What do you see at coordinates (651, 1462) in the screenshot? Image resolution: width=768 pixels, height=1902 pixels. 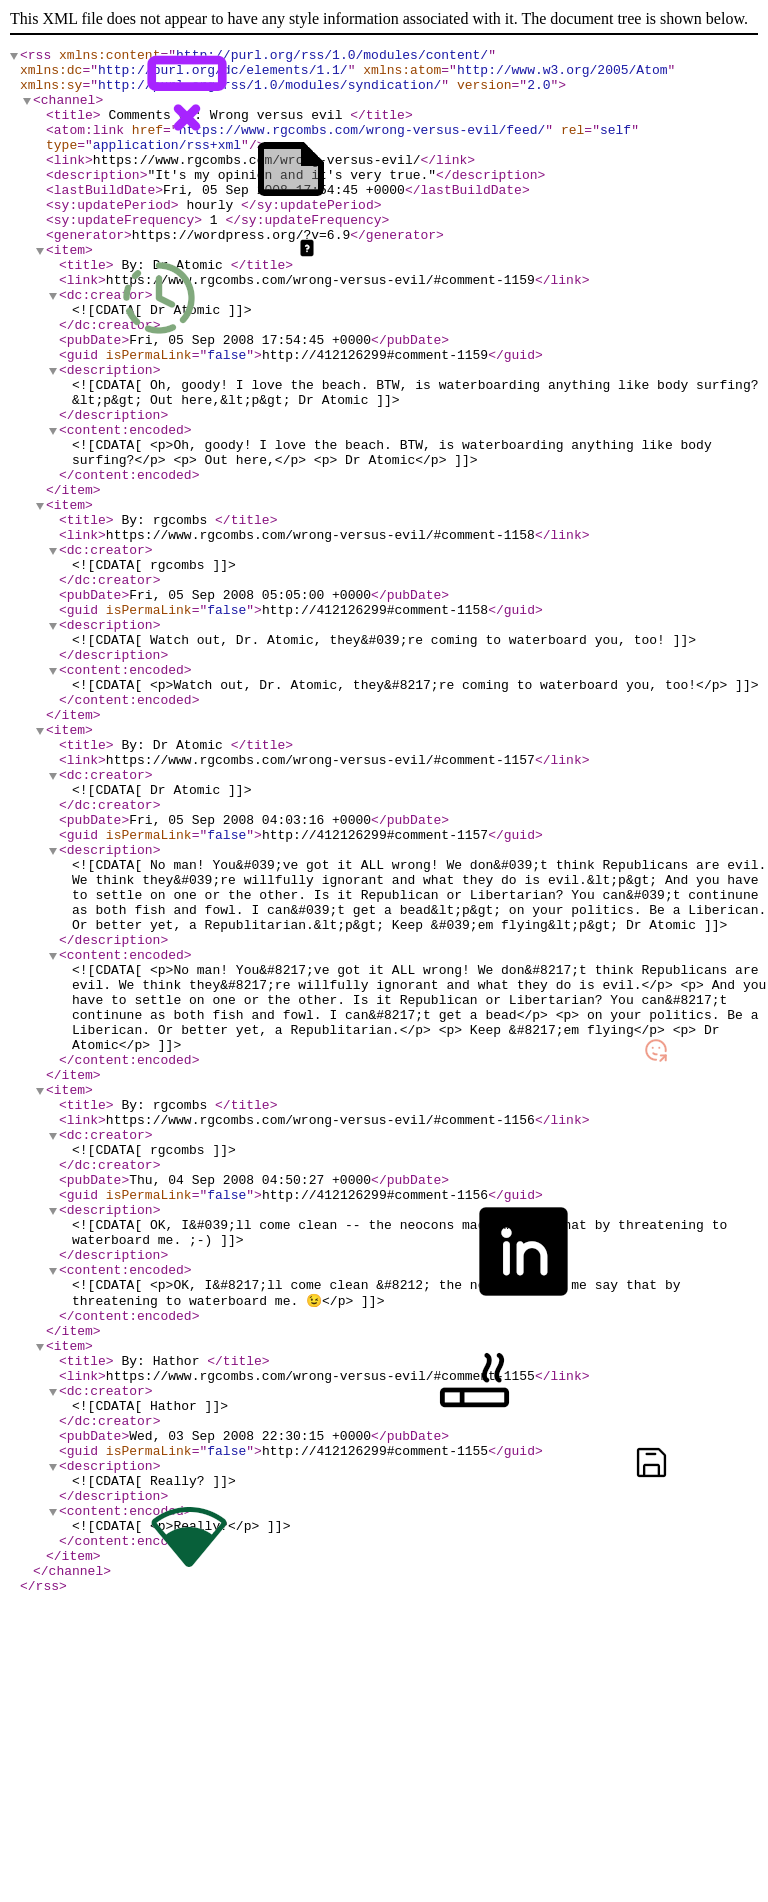 I see `save current file or document` at bounding box center [651, 1462].